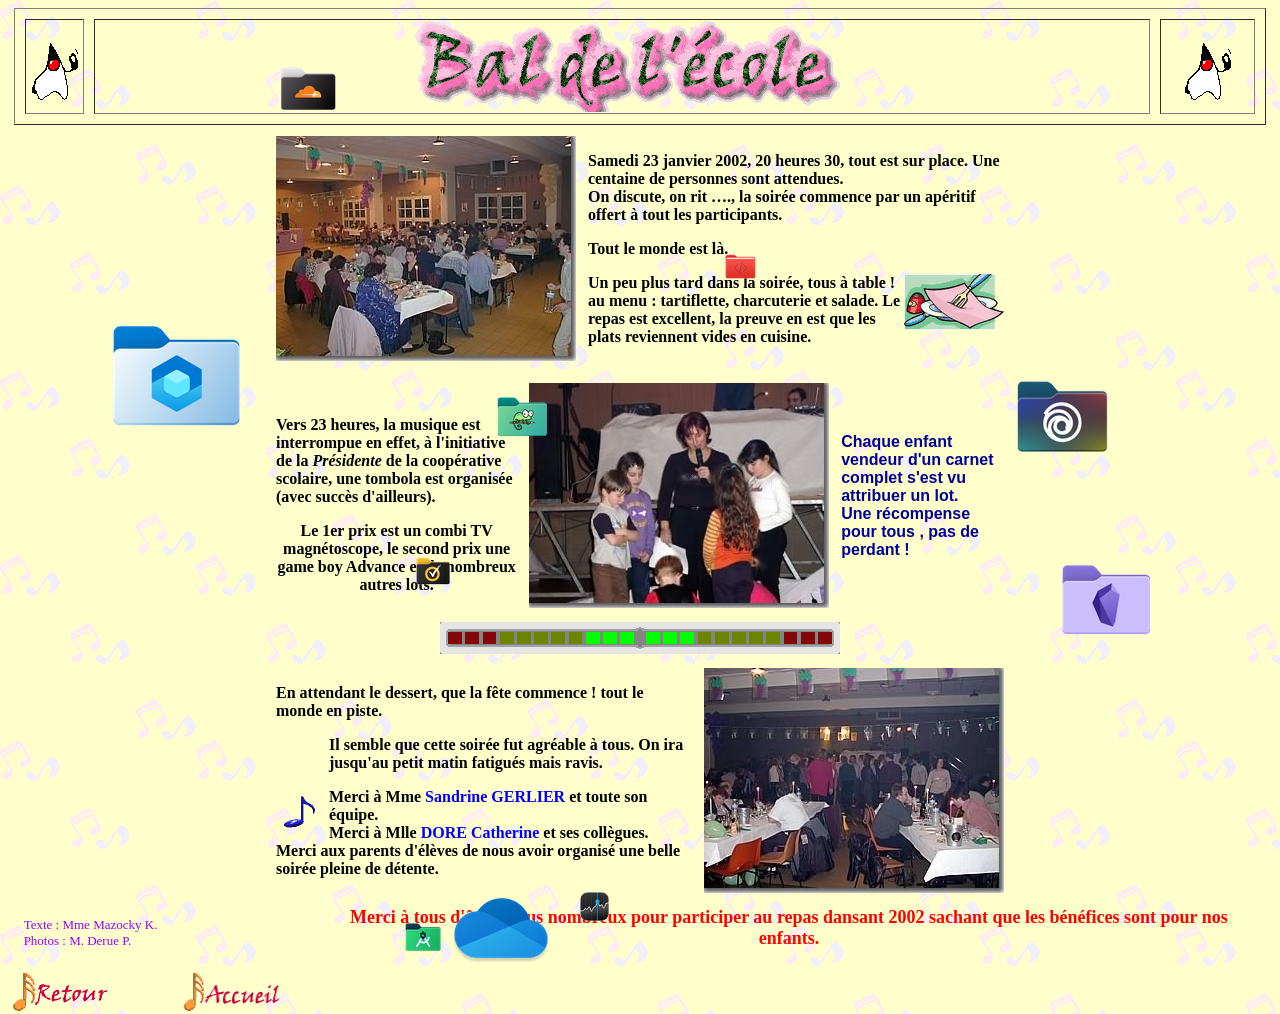 The height and width of the screenshot is (1014, 1280). Describe the element at coordinates (433, 572) in the screenshot. I see `open norton antivirus files folder` at that location.